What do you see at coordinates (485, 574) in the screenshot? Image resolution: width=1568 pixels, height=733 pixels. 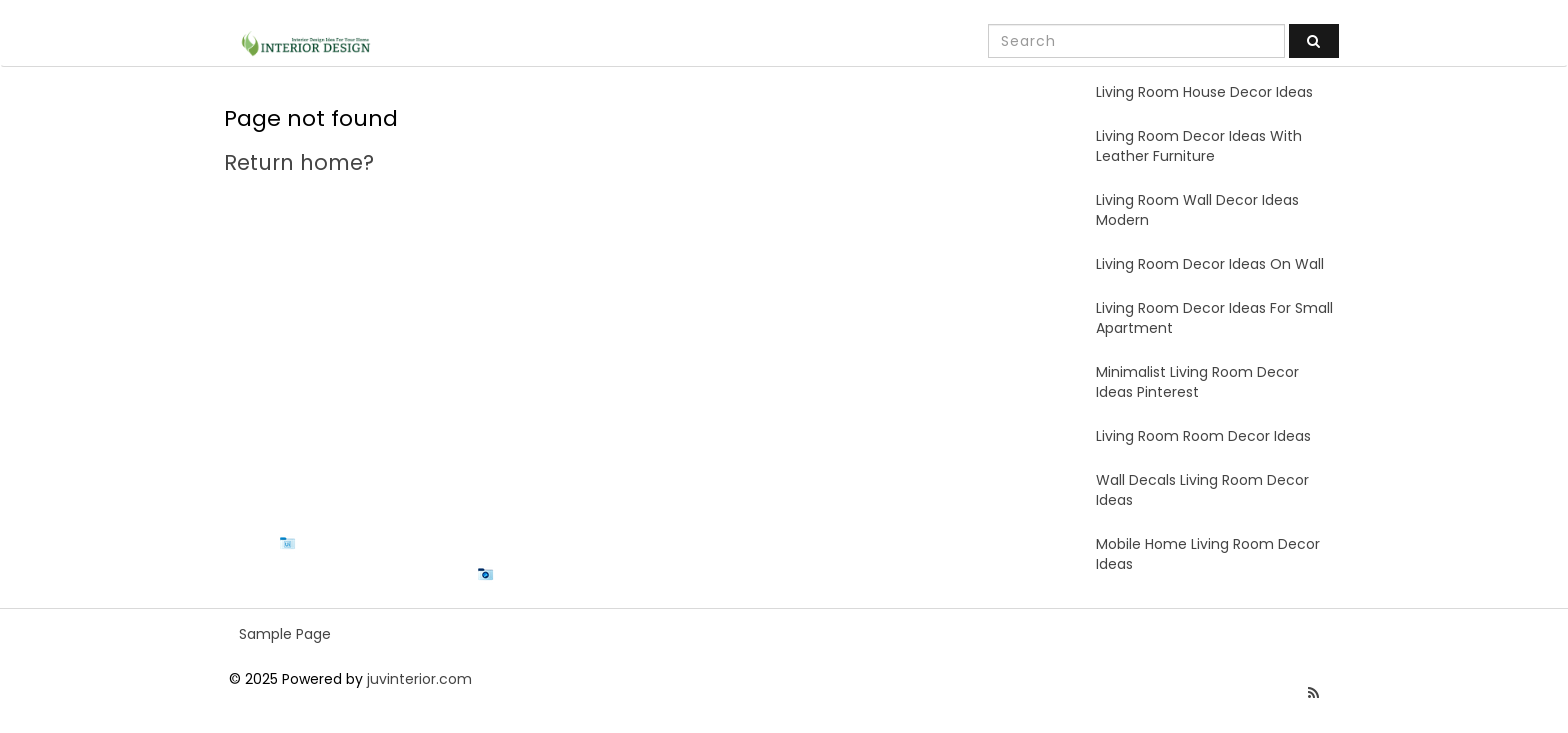 I see `open microsoft iot plug and play folder` at bounding box center [485, 574].